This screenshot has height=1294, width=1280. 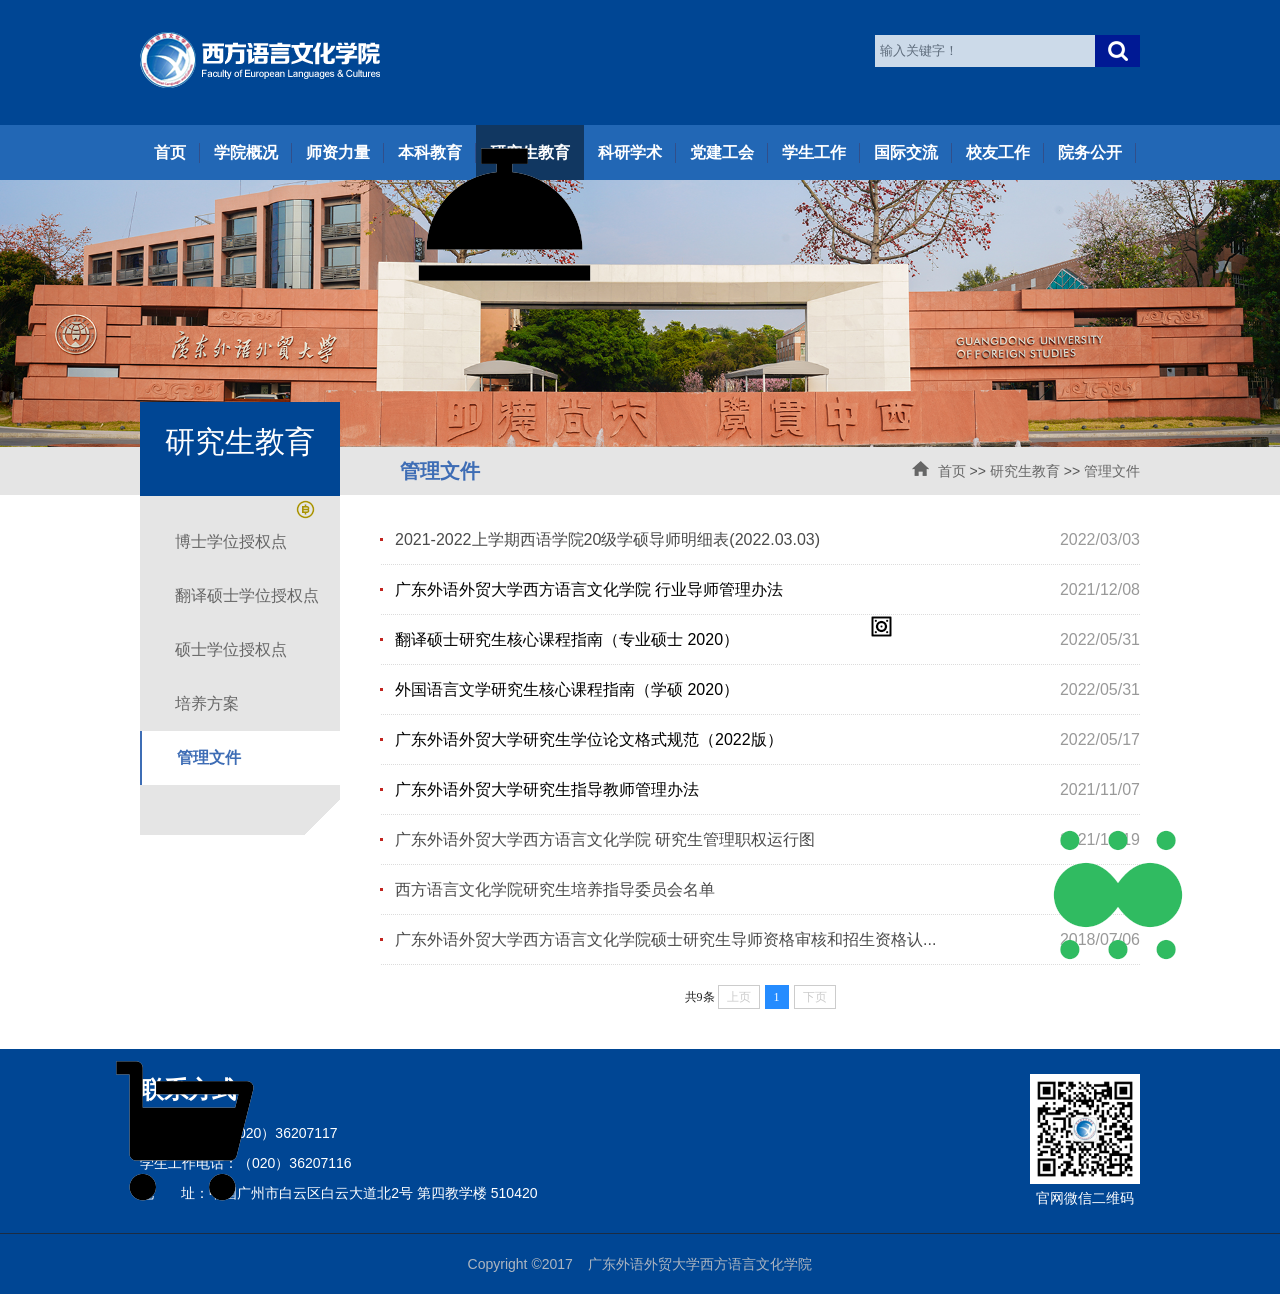 What do you see at coordinates (182, 1127) in the screenshot?
I see `view your shopping cart` at bounding box center [182, 1127].